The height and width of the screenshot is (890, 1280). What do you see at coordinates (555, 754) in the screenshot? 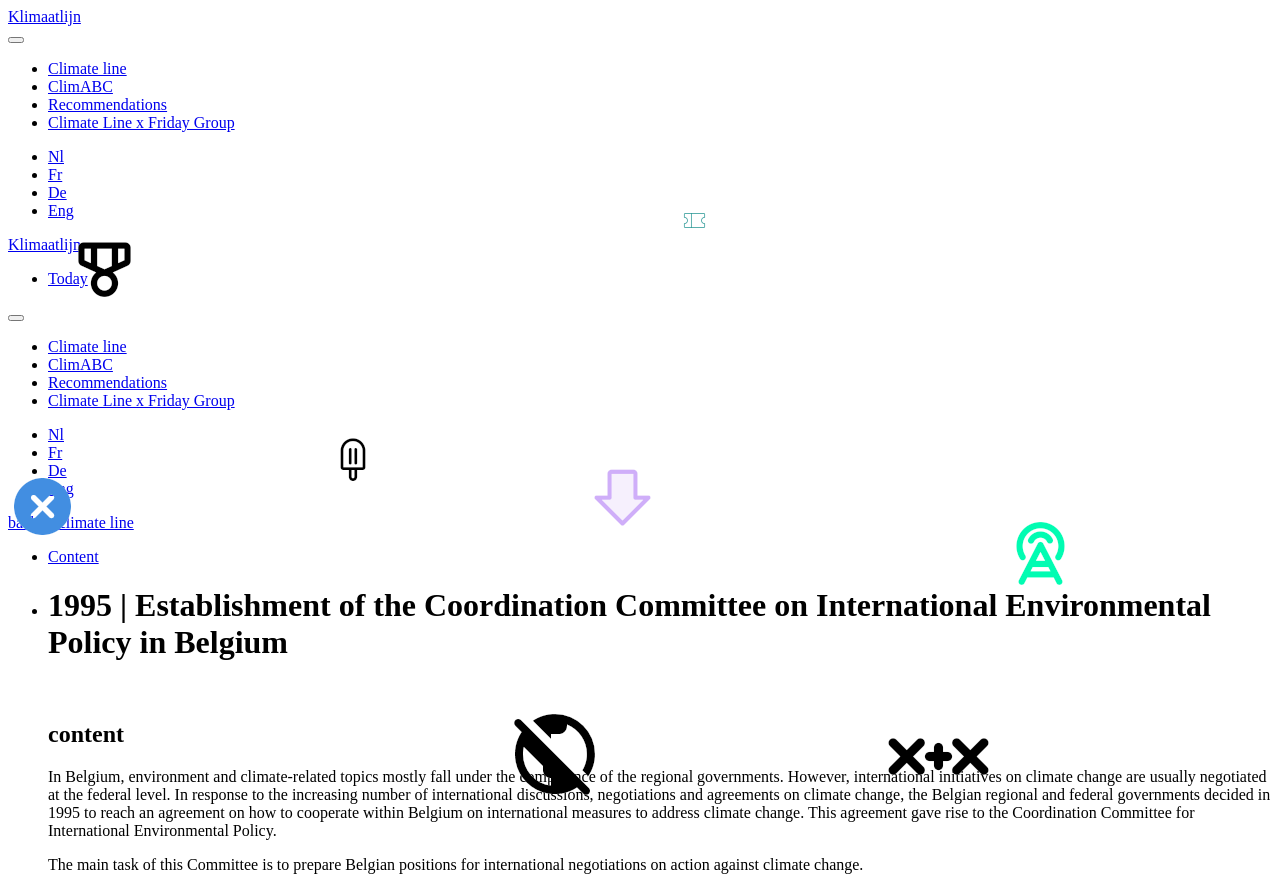
I see `disable public visibility` at bounding box center [555, 754].